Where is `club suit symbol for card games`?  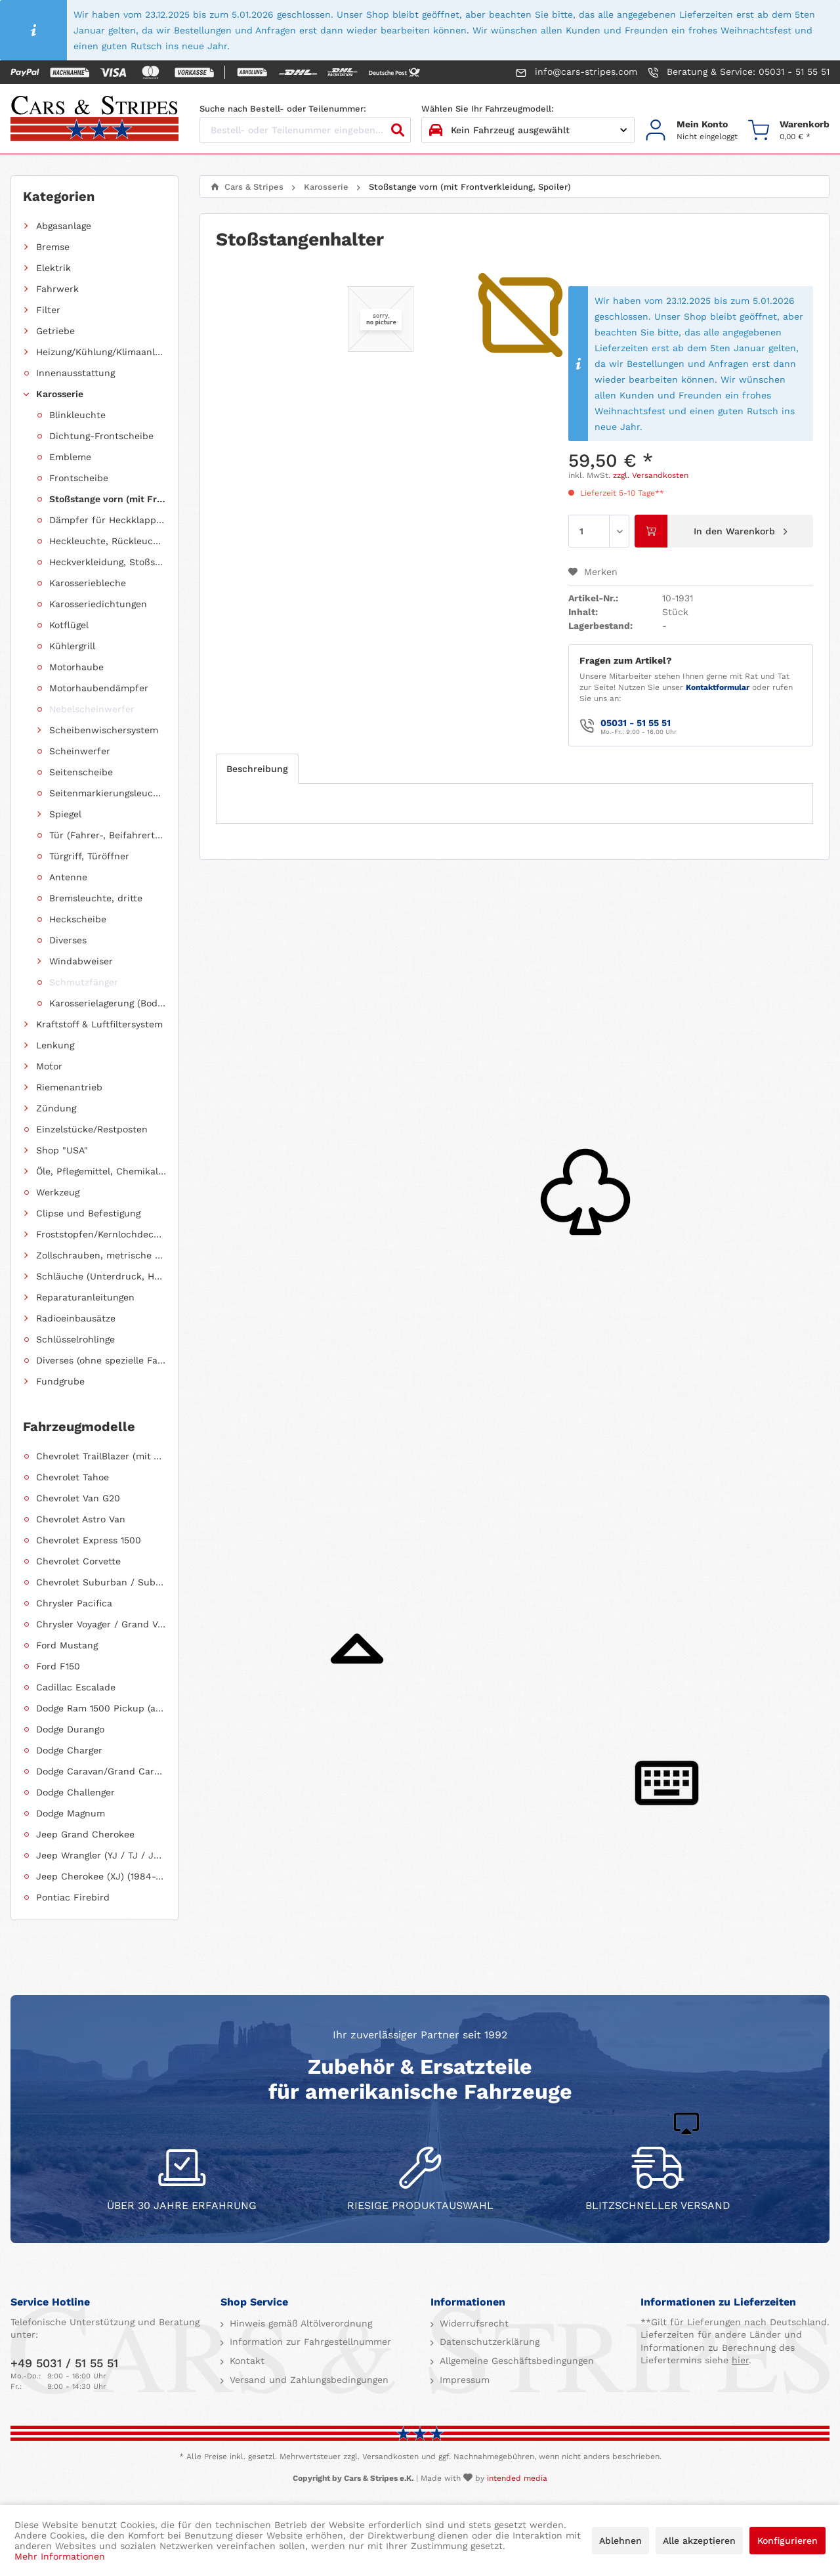
club suit symbol for card games is located at coordinates (585, 1193).